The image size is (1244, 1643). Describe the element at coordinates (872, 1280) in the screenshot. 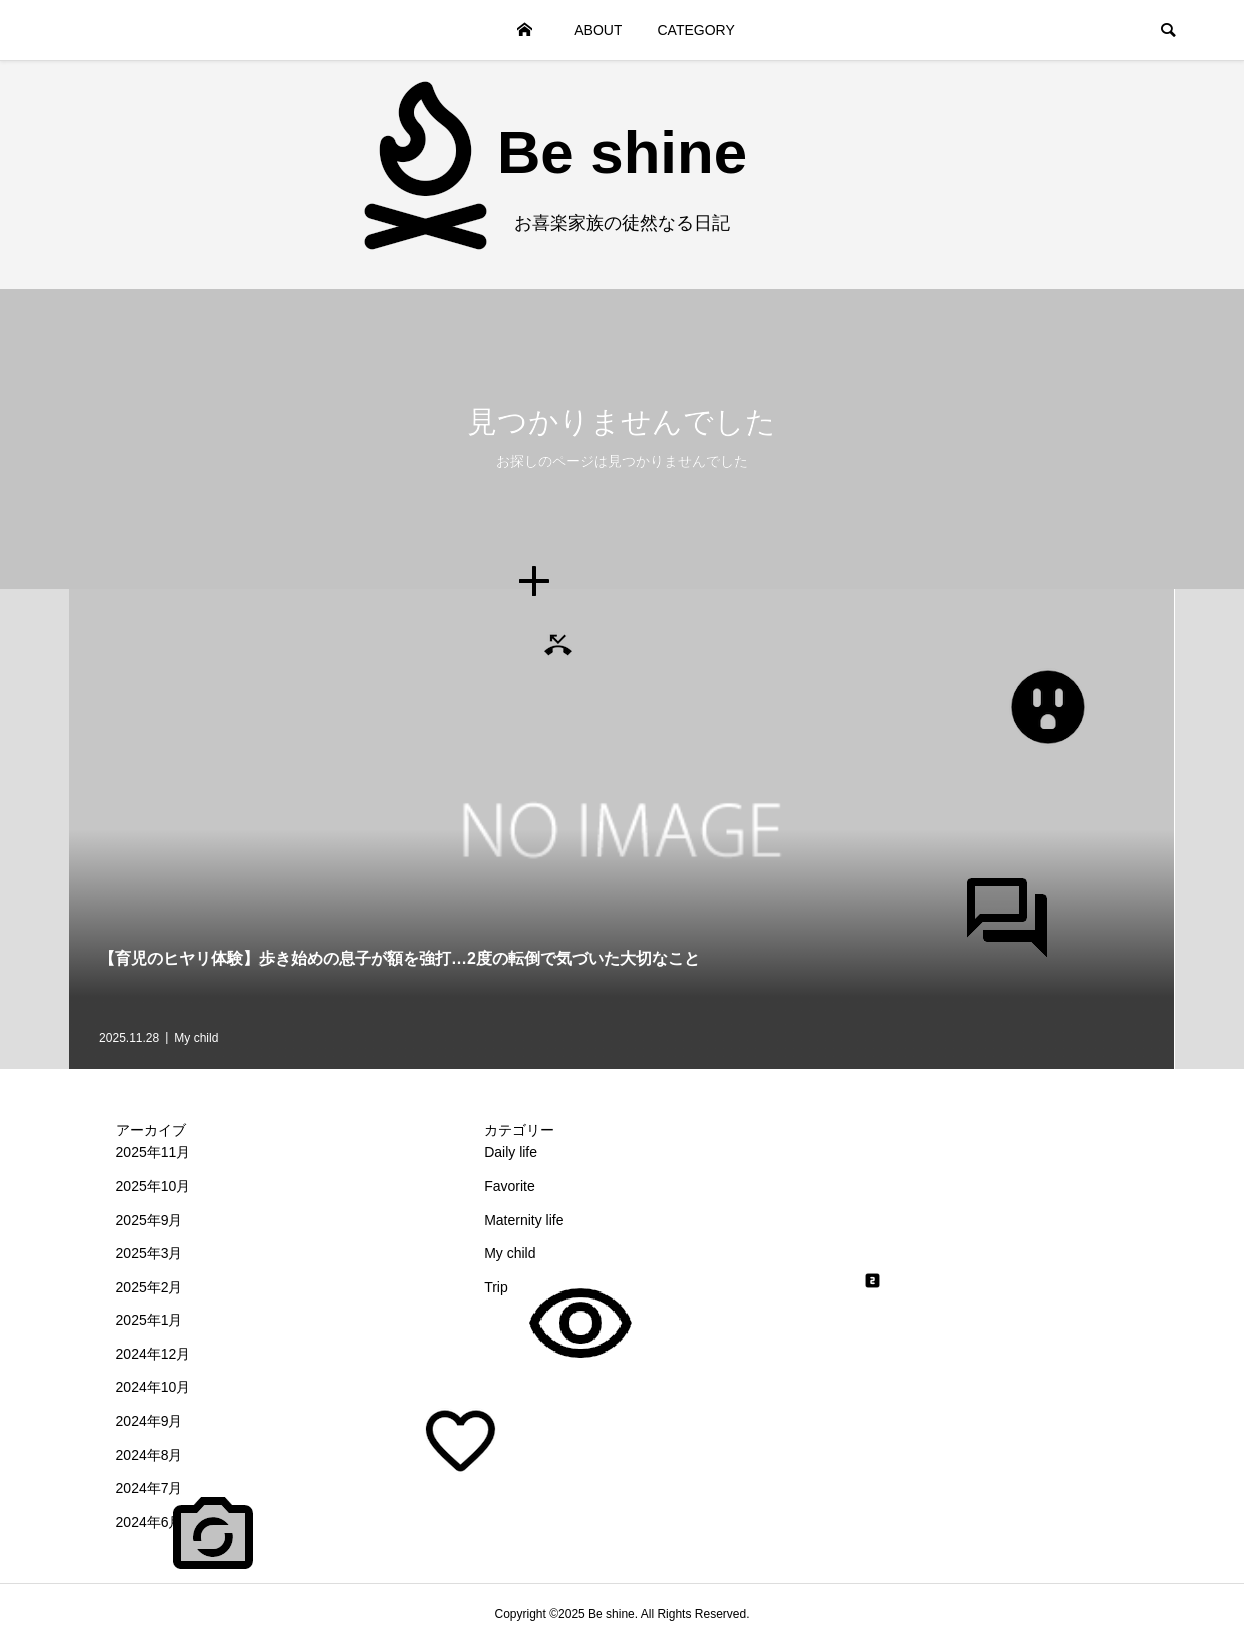

I see `select option 2 in a numbered list` at that location.